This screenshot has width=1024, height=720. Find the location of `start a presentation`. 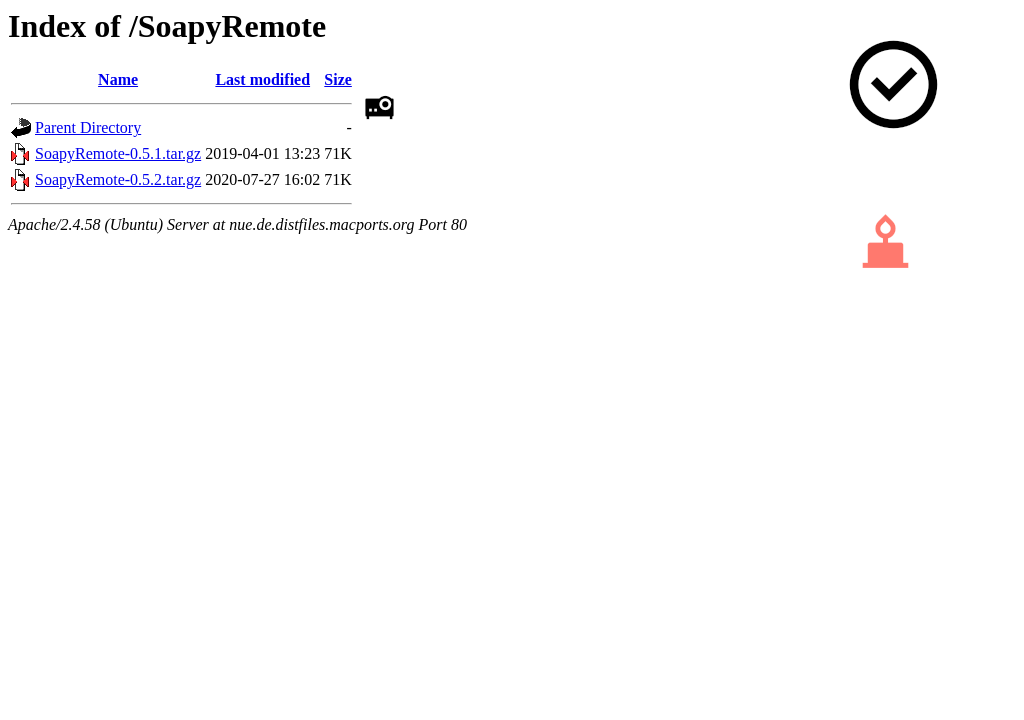

start a presentation is located at coordinates (379, 107).